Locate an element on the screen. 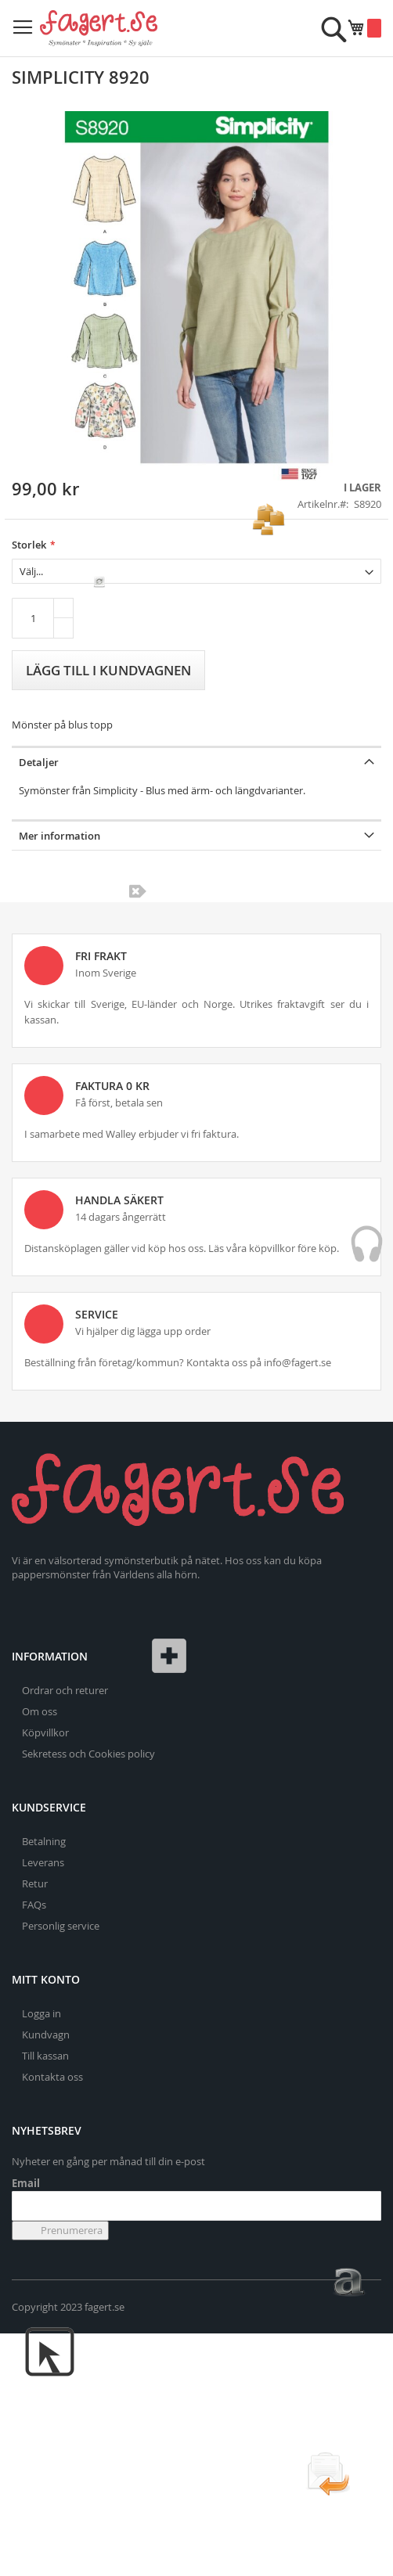  indicates a replied email message is located at coordinates (327, 2473).